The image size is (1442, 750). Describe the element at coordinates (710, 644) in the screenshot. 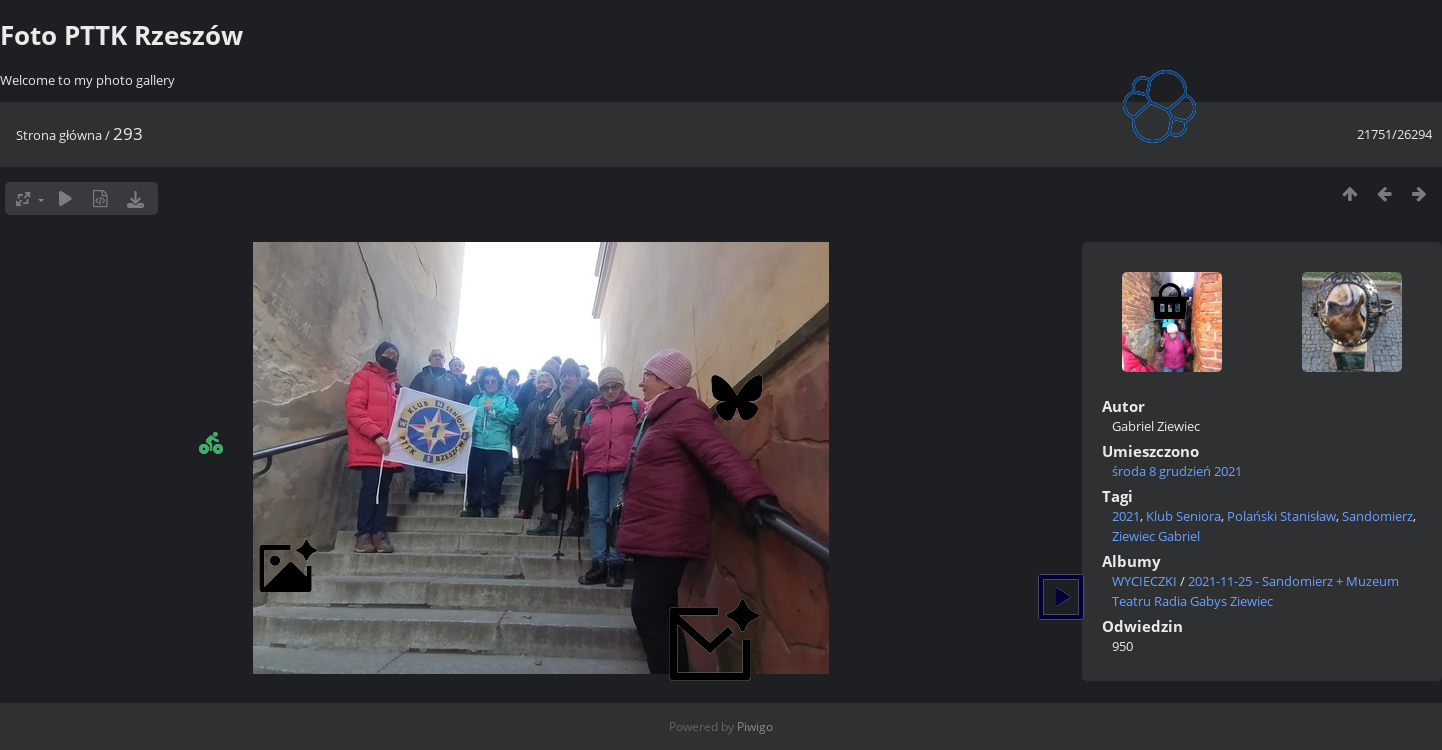

I see `access AI-powered email features` at that location.